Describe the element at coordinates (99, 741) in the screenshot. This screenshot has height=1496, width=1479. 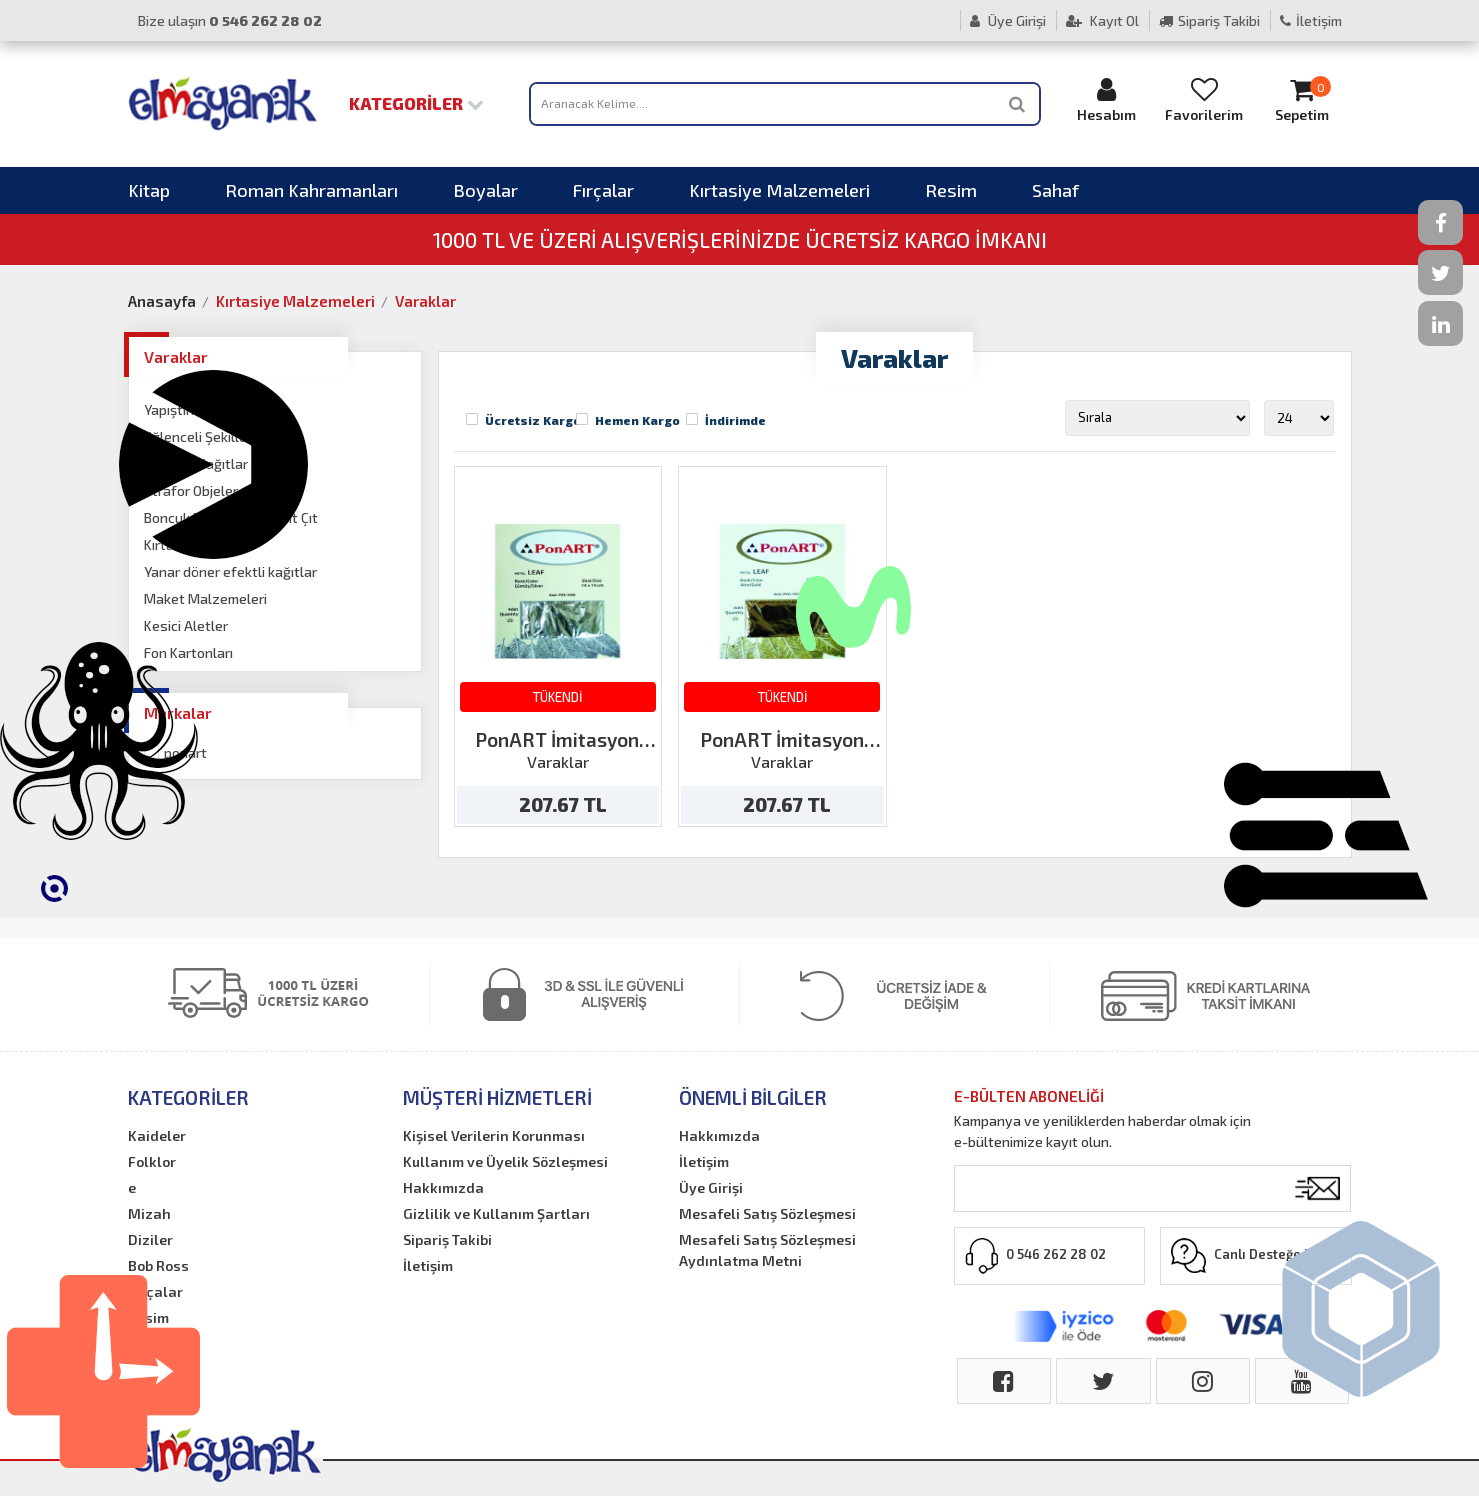
I see `testing library logo` at that location.